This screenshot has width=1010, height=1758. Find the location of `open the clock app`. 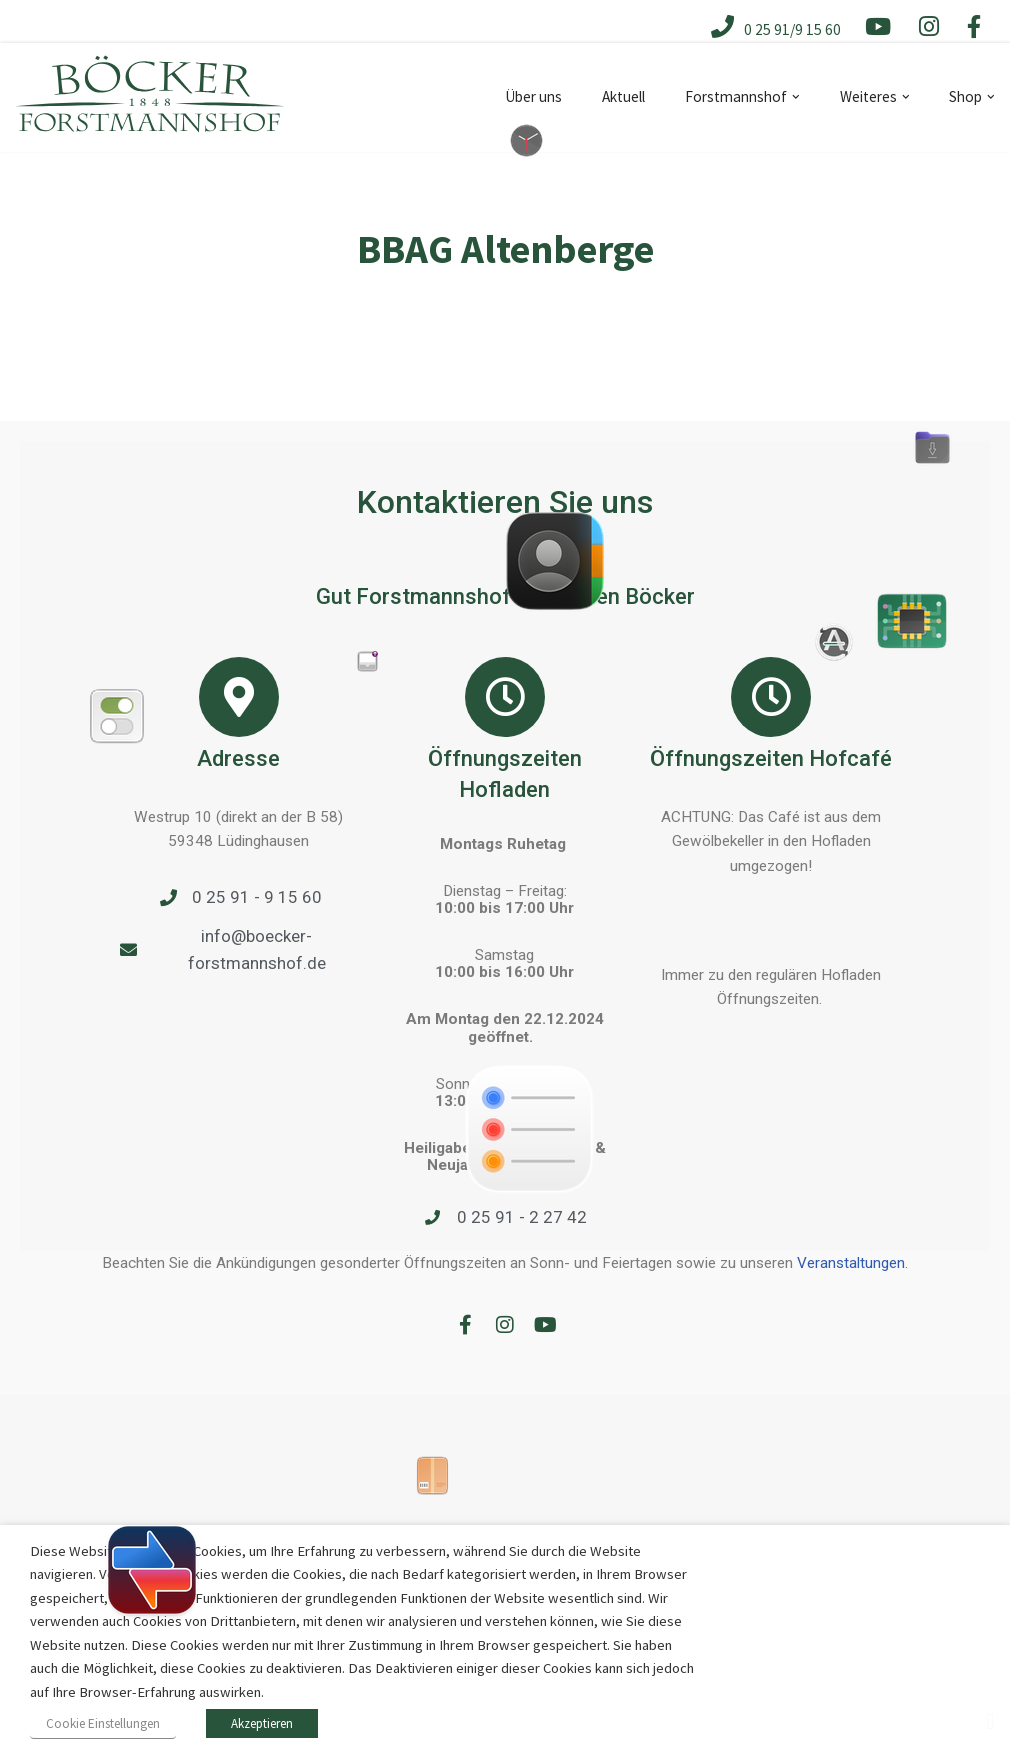

open the clock app is located at coordinates (526, 140).